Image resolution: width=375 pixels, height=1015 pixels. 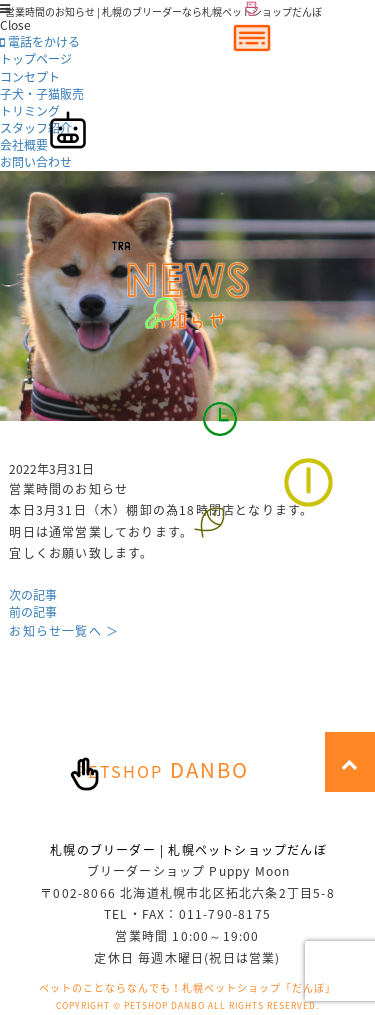 I want to click on access security or authentication settings, so click(x=160, y=313).